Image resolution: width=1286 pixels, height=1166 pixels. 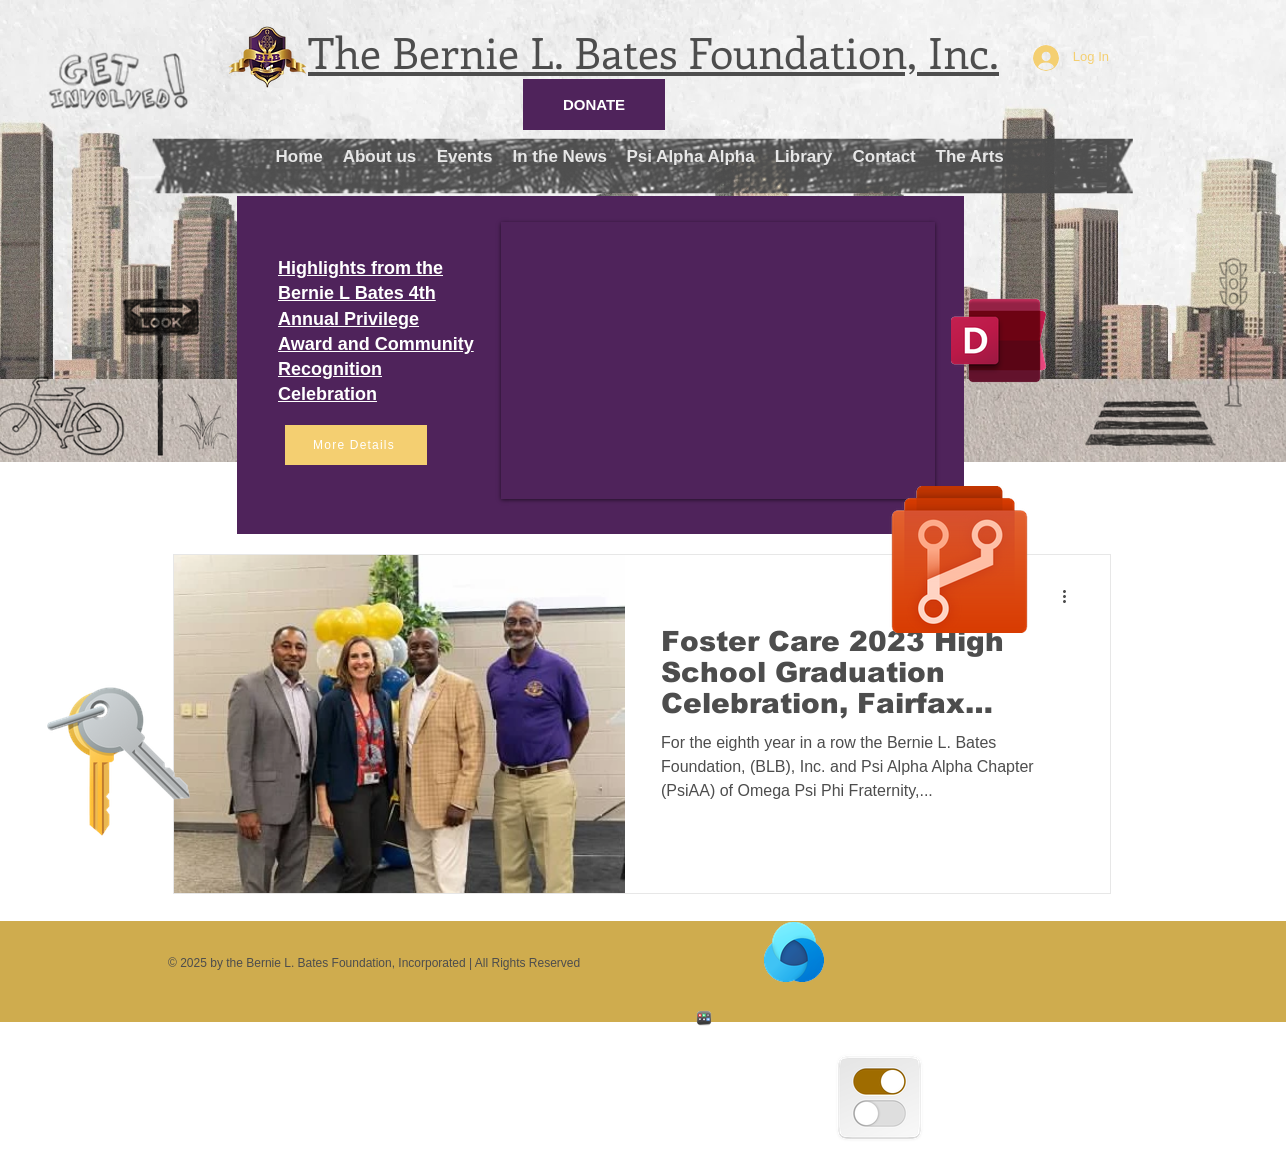 I want to click on open system tweaks or settings customization, so click(x=879, y=1097).